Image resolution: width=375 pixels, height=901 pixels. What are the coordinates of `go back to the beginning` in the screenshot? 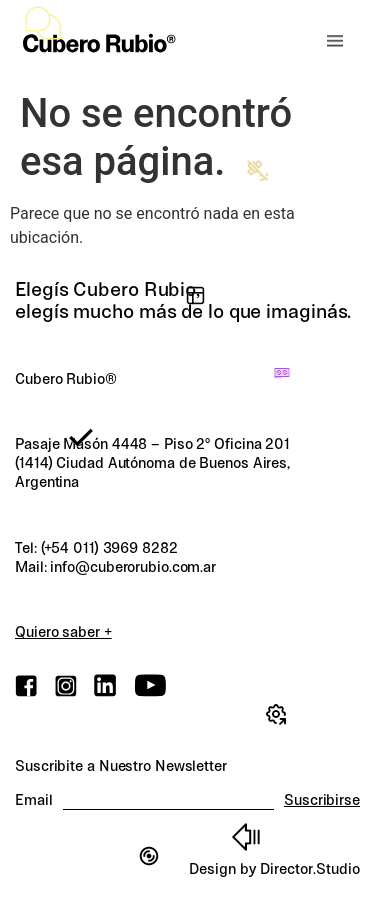 It's located at (247, 837).